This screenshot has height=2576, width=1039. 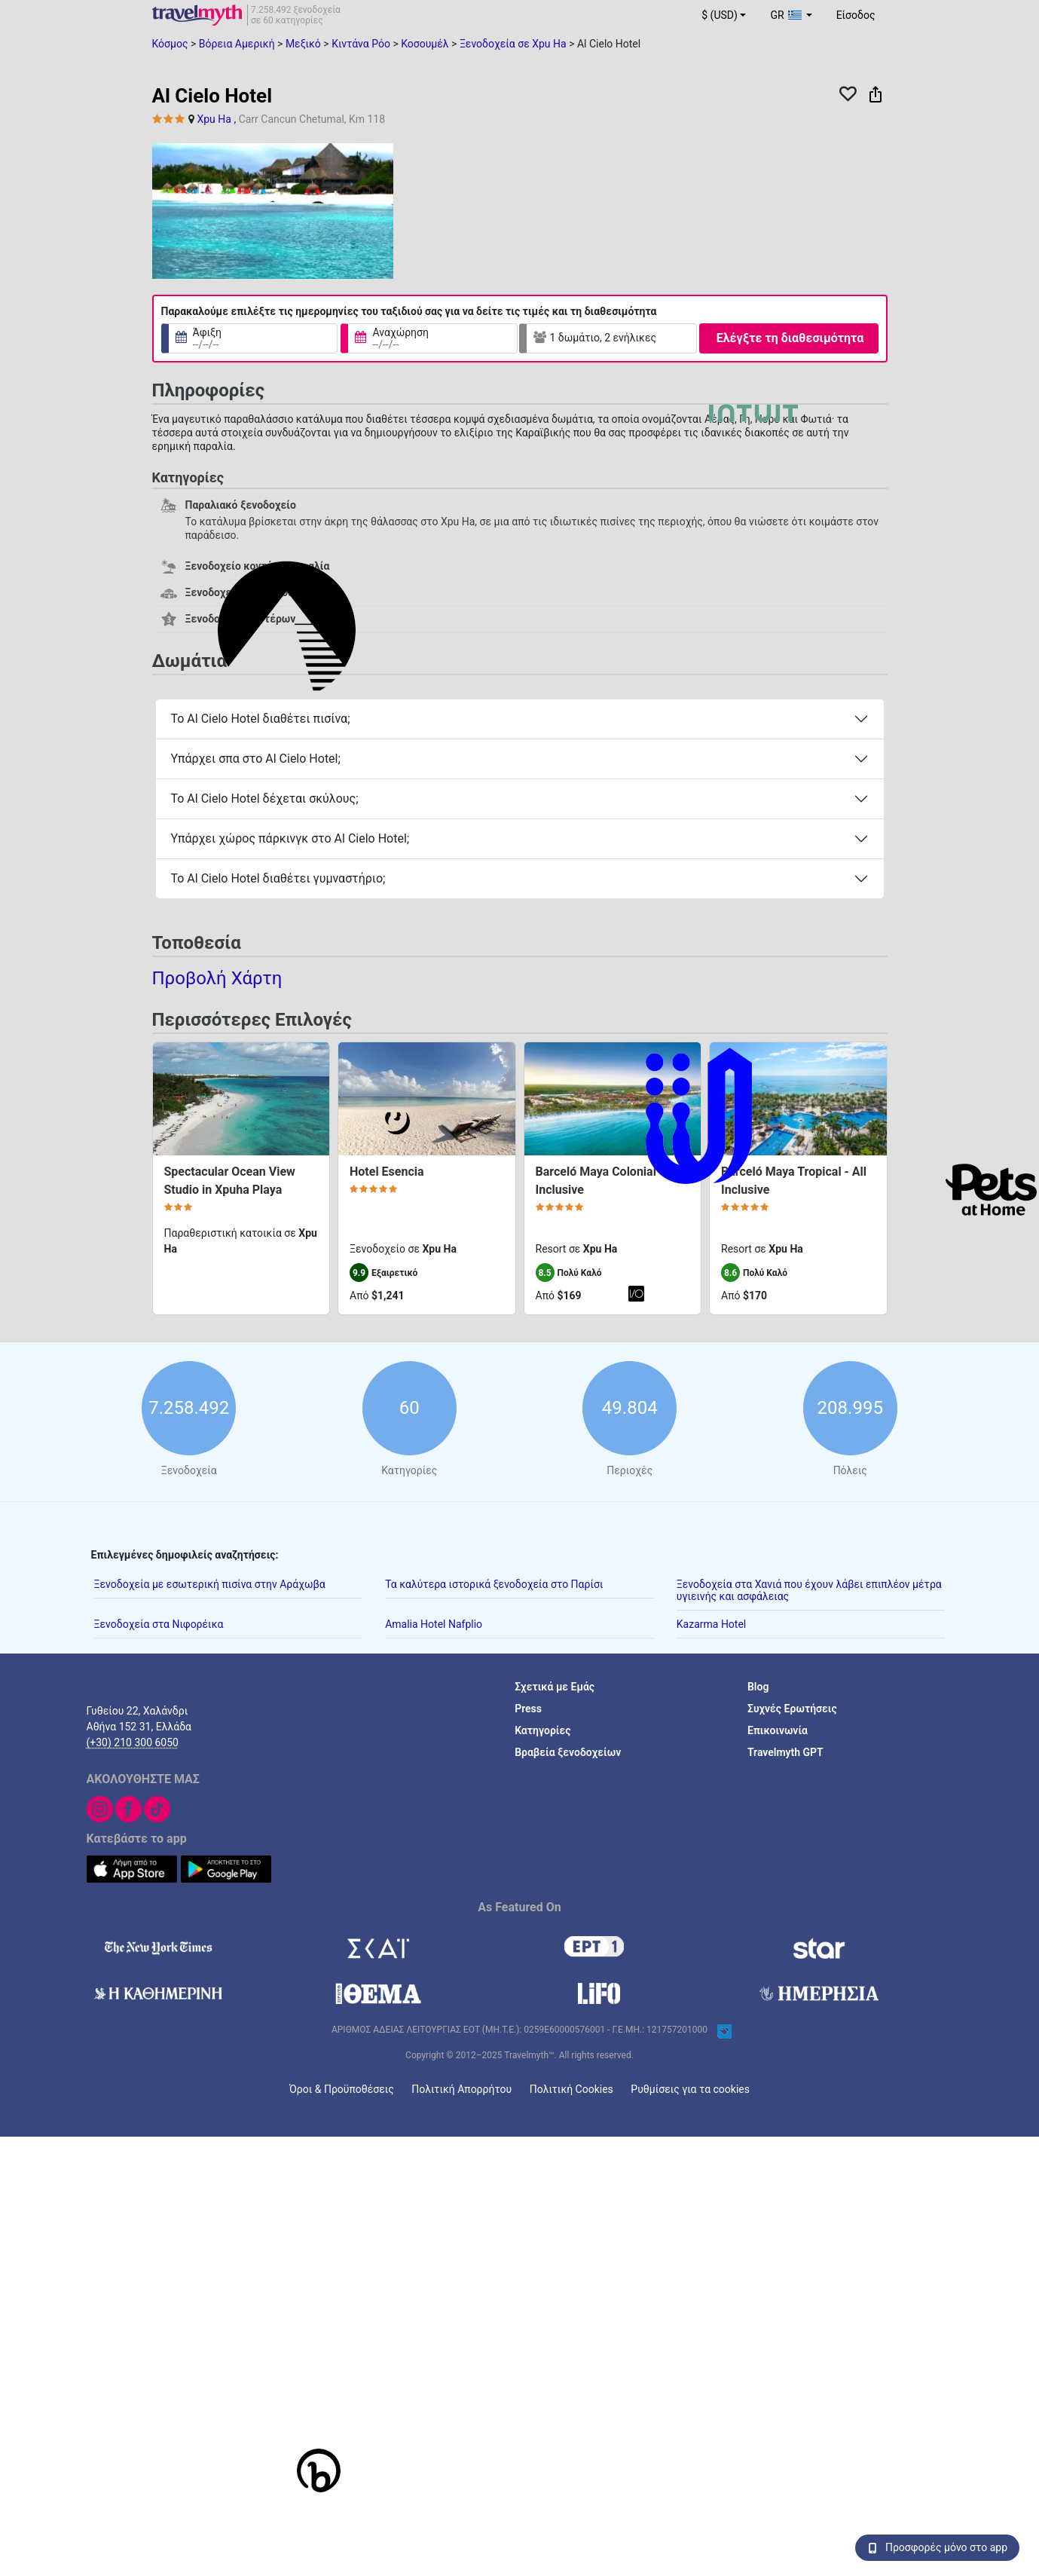 I want to click on open bitly link shortening service, so click(x=319, y=2470).